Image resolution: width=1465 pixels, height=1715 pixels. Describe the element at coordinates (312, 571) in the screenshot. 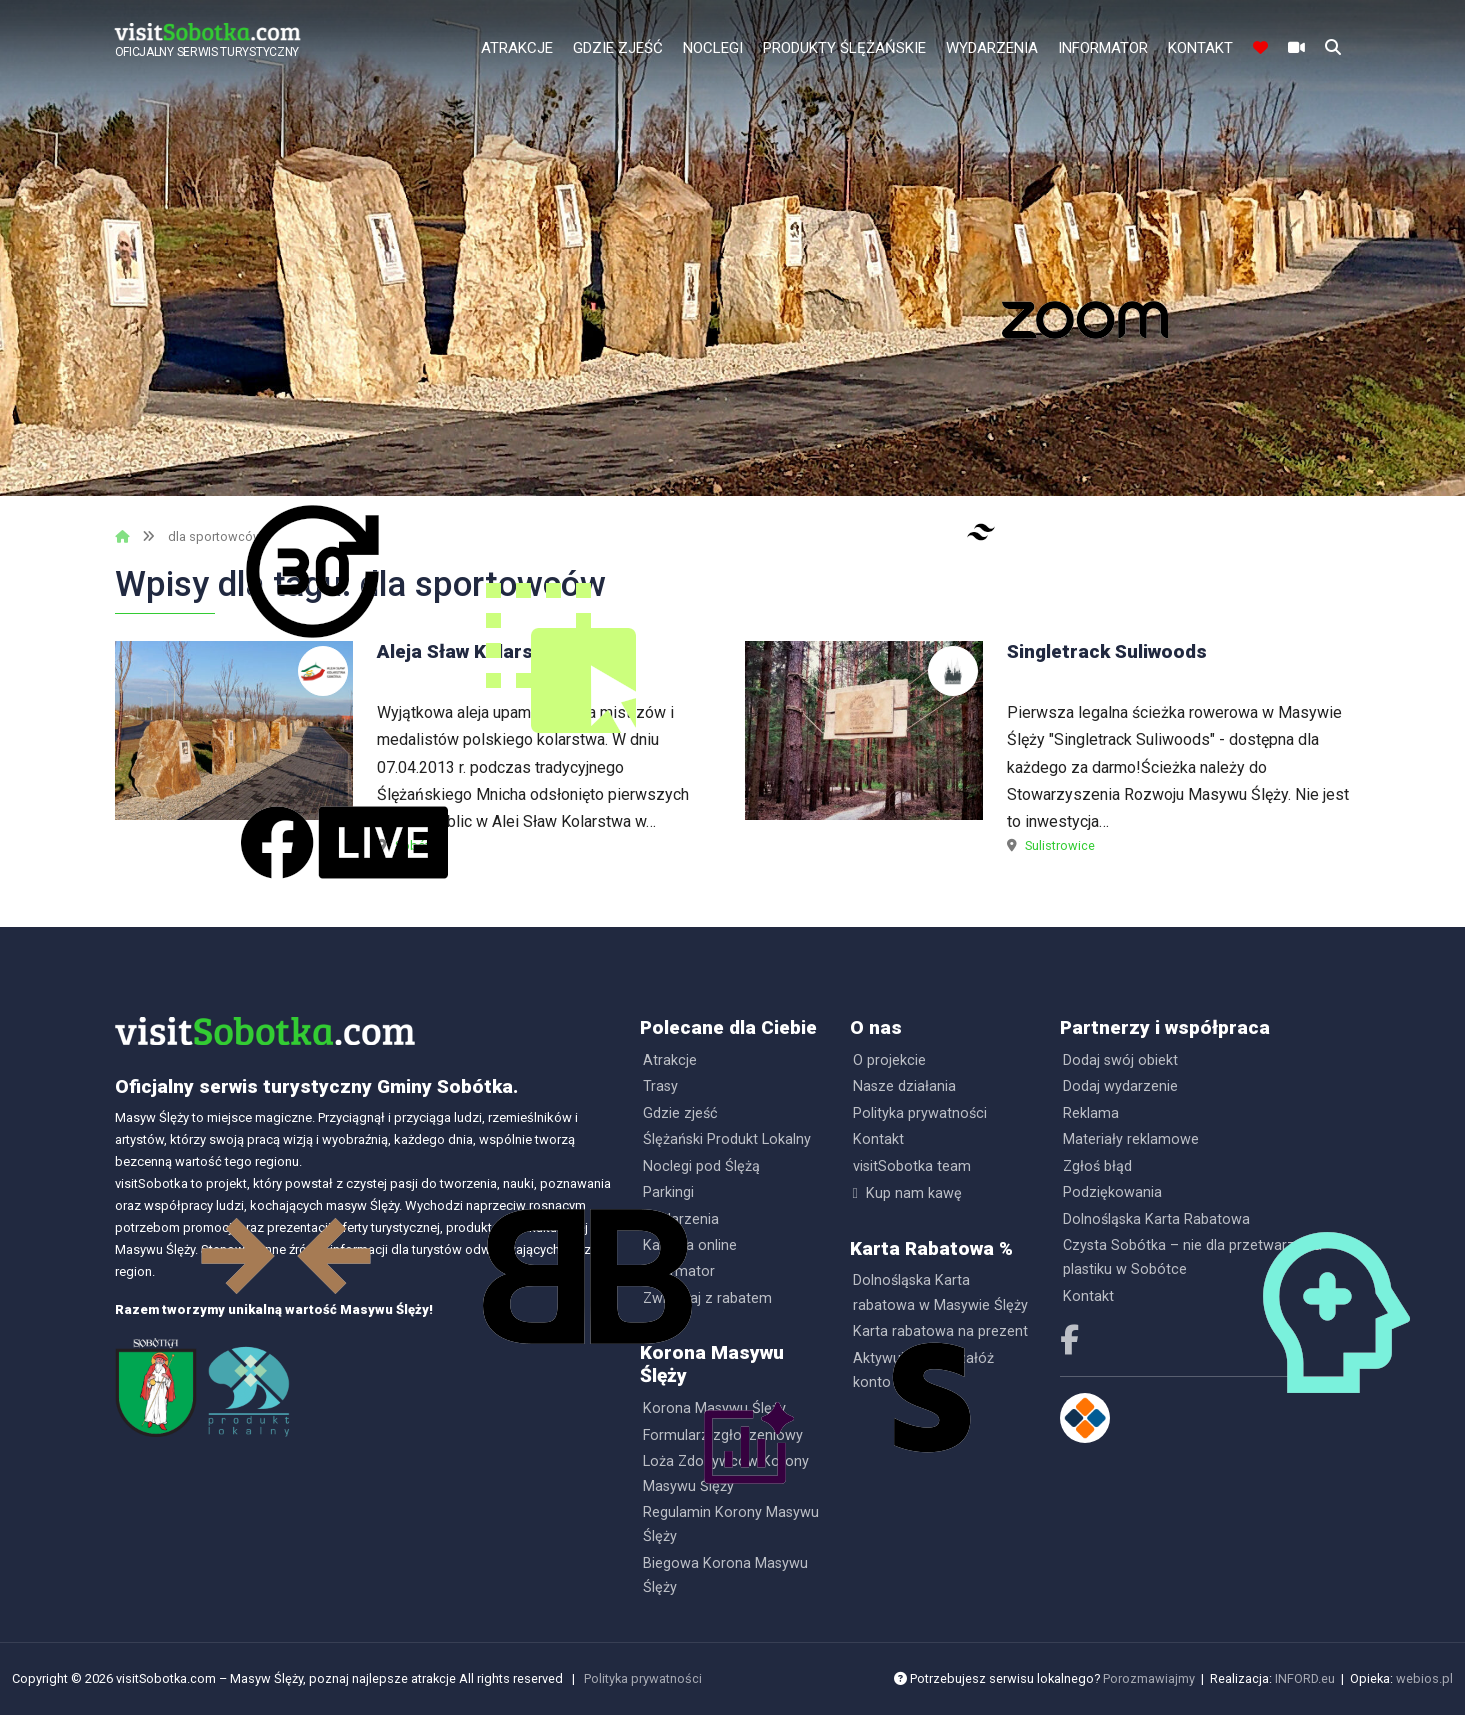

I see `skip forward 30 seconds` at that location.